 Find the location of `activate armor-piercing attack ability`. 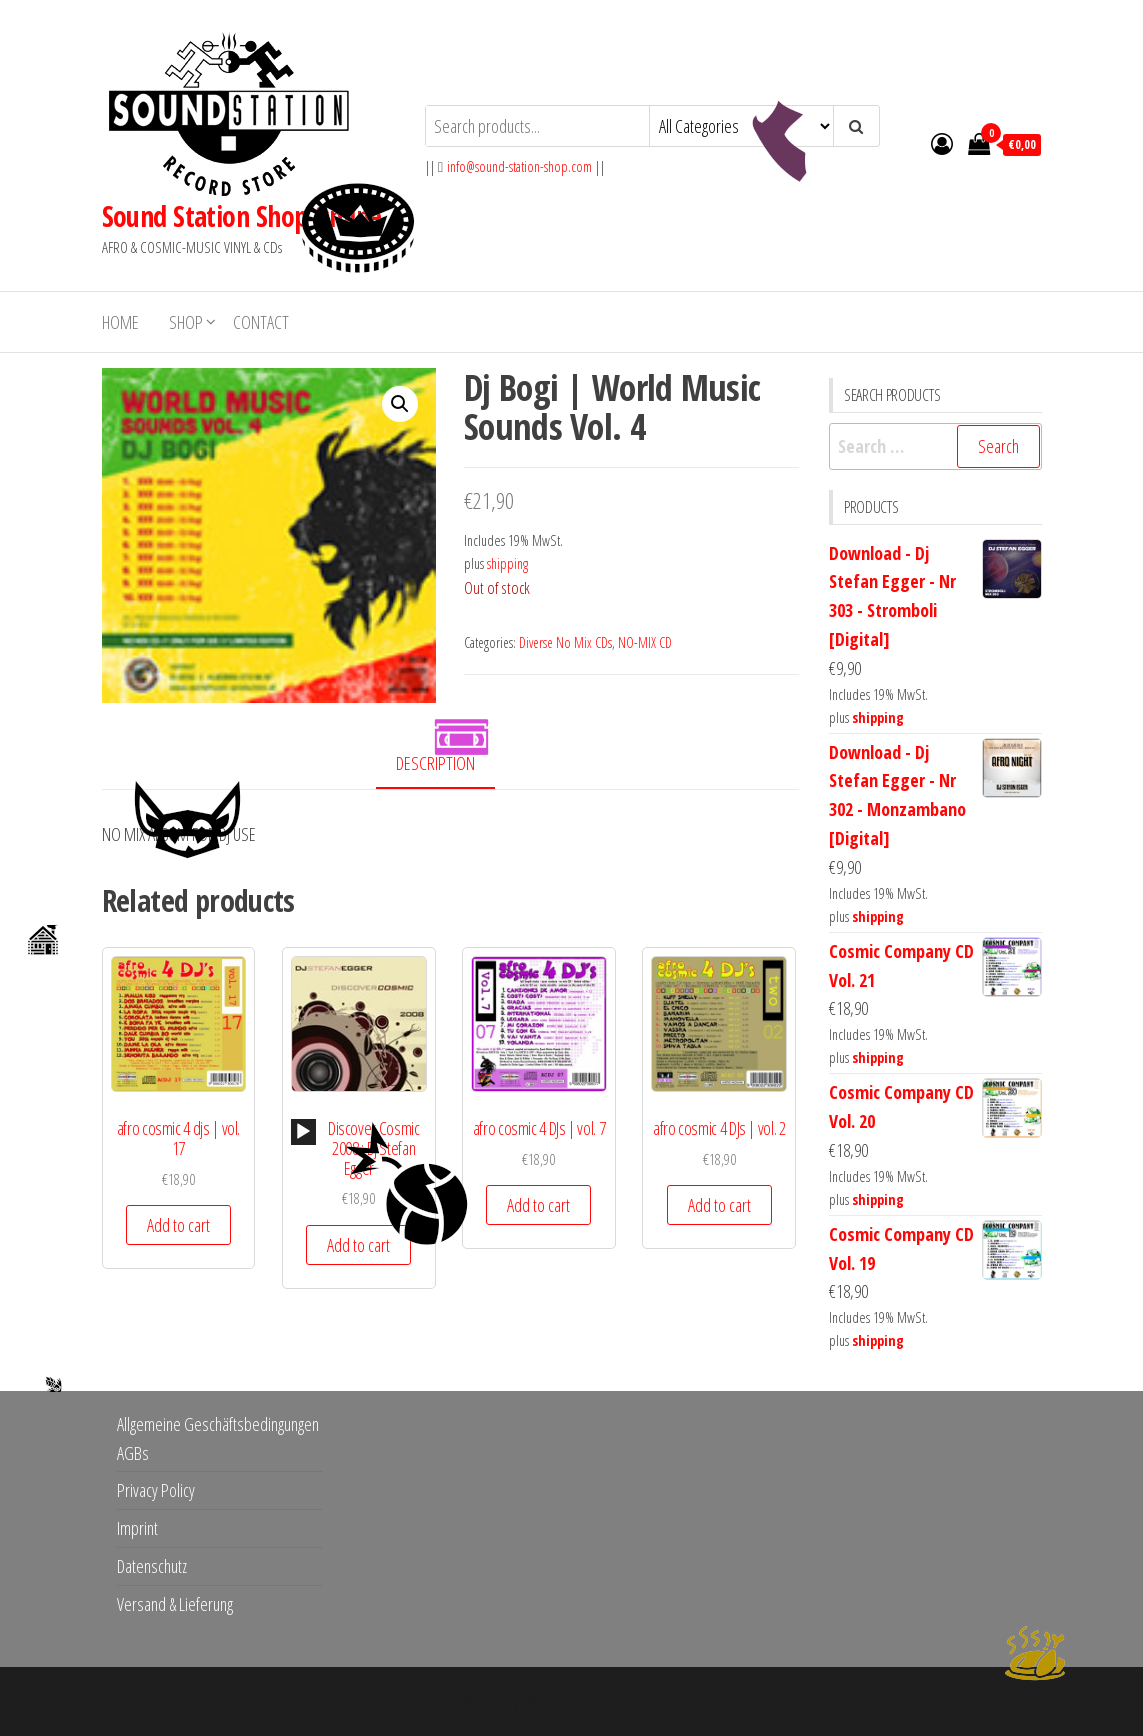

activate armor-piercing attack ability is located at coordinates (53, 1384).